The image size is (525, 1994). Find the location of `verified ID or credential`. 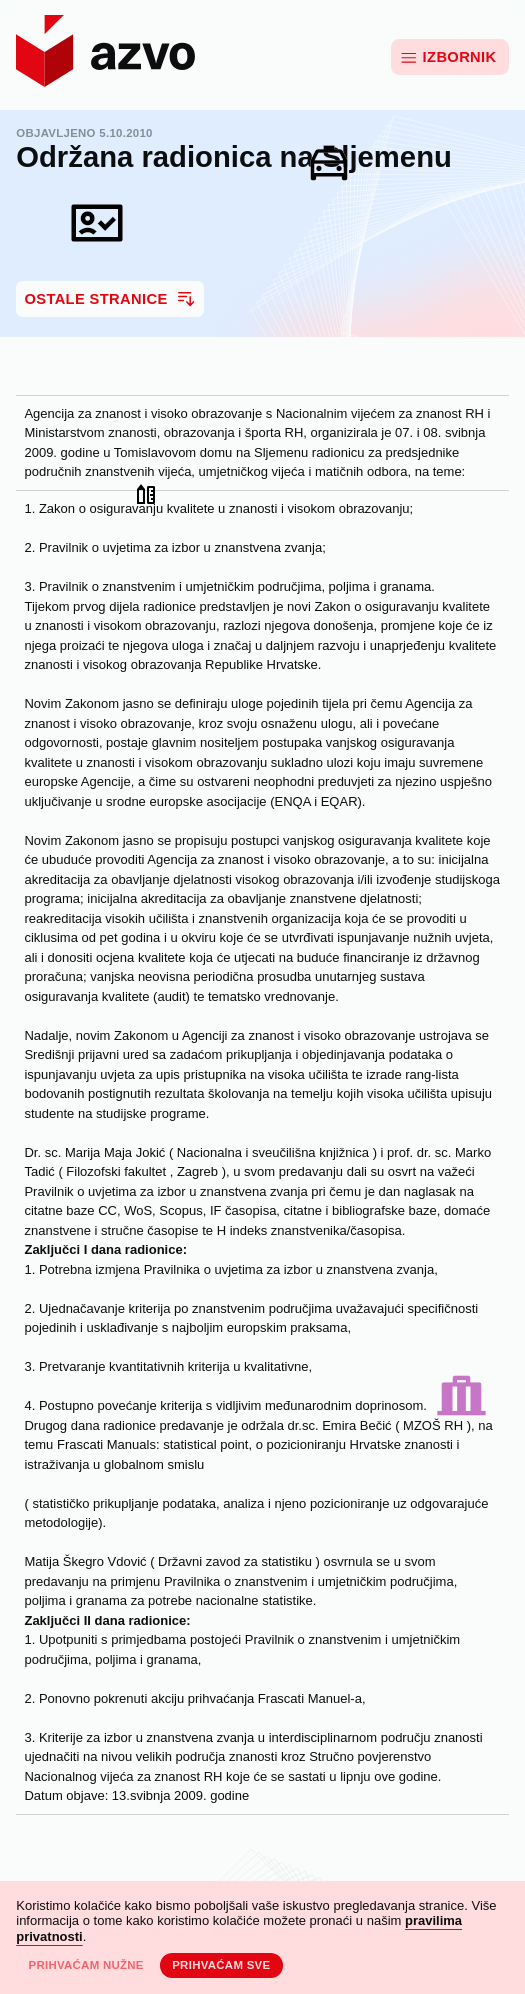

verified ID or credential is located at coordinates (97, 223).